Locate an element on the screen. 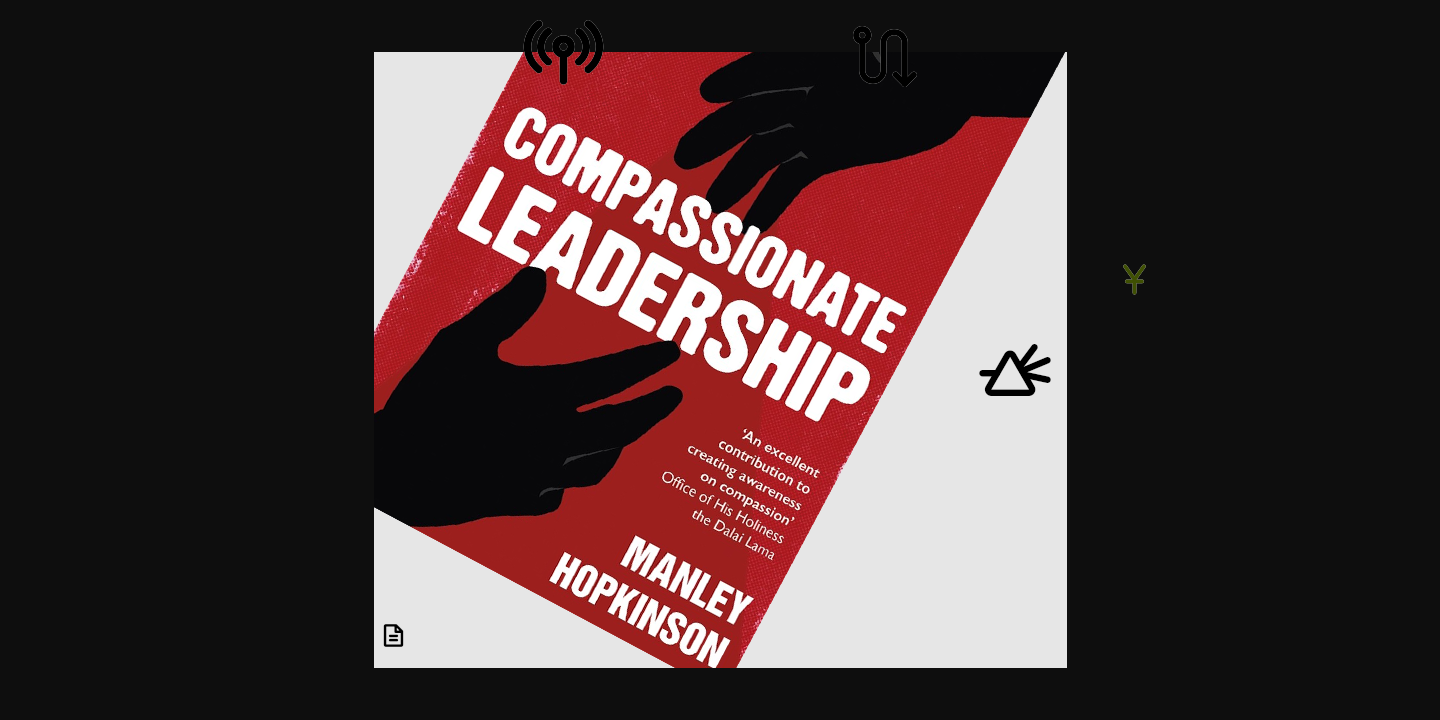 This screenshot has height=720, width=1440. indicates an s-curve or winding path ahead is located at coordinates (883, 56).